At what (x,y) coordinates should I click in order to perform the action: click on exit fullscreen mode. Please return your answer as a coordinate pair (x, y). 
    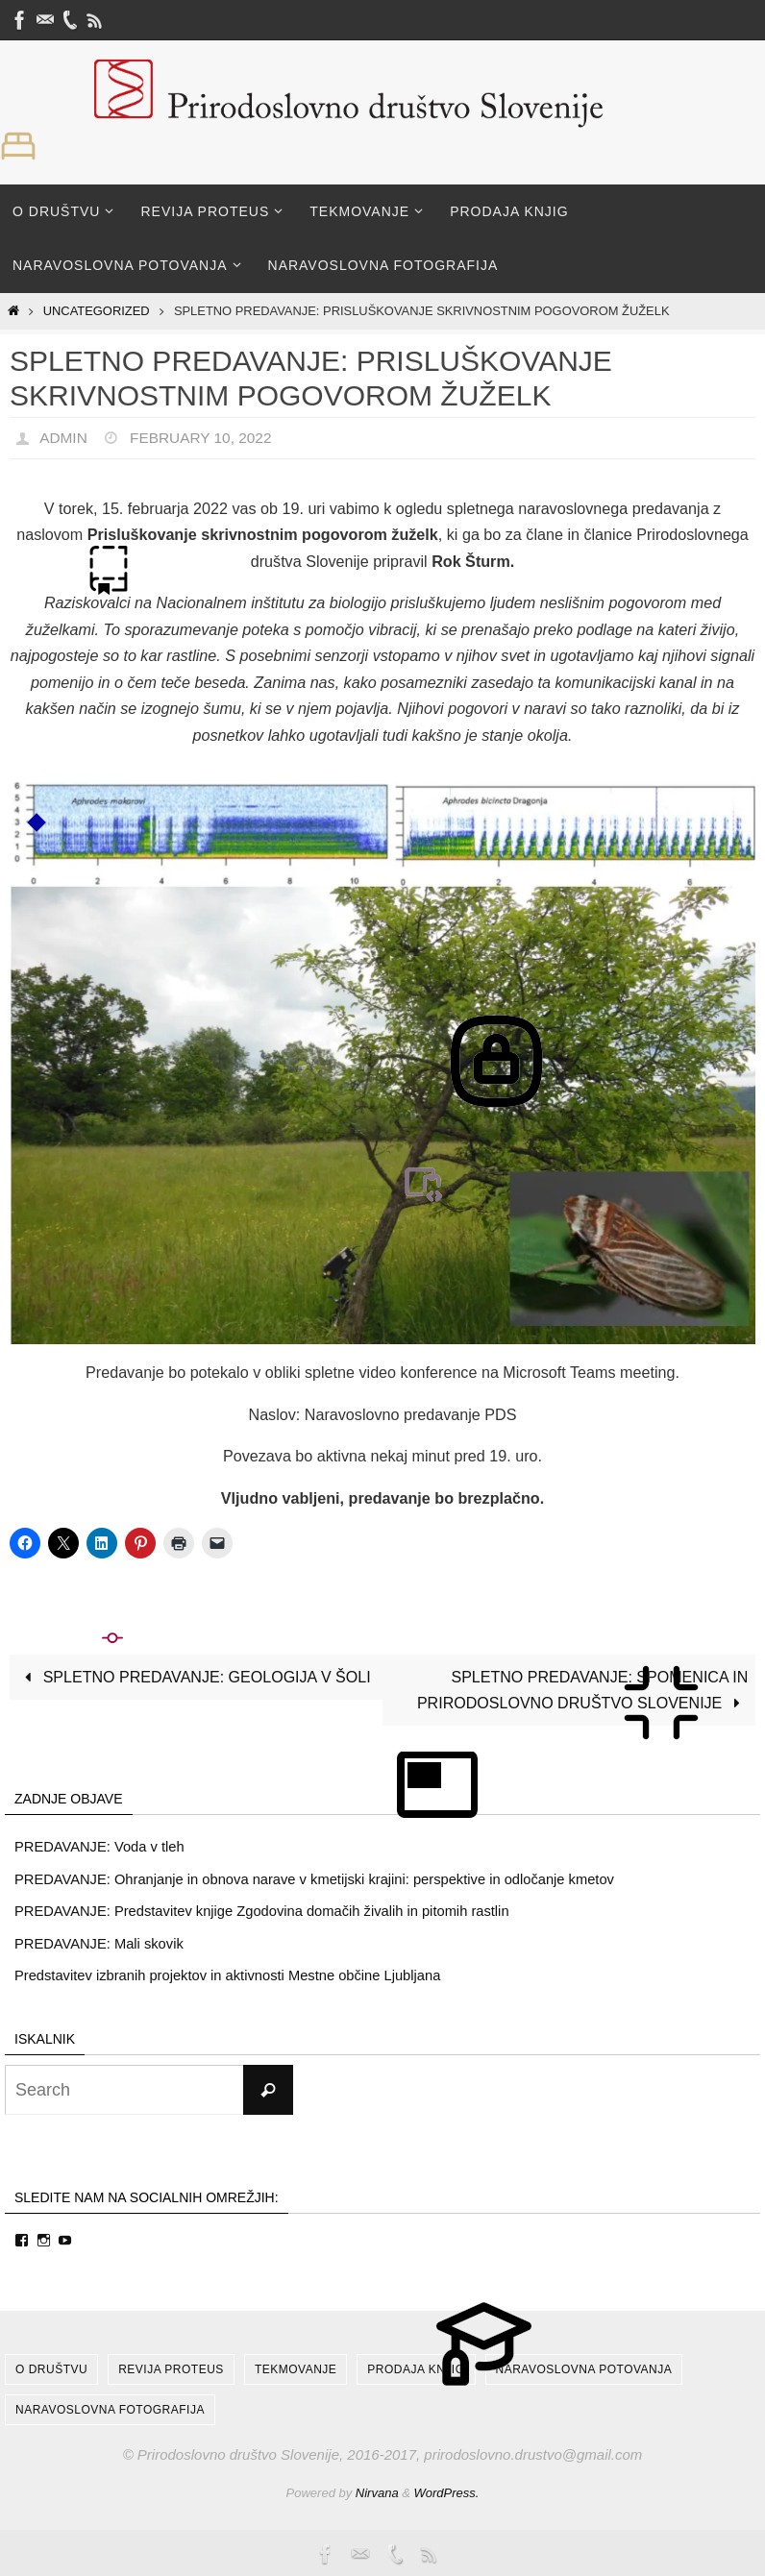
    Looking at the image, I should click on (661, 1703).